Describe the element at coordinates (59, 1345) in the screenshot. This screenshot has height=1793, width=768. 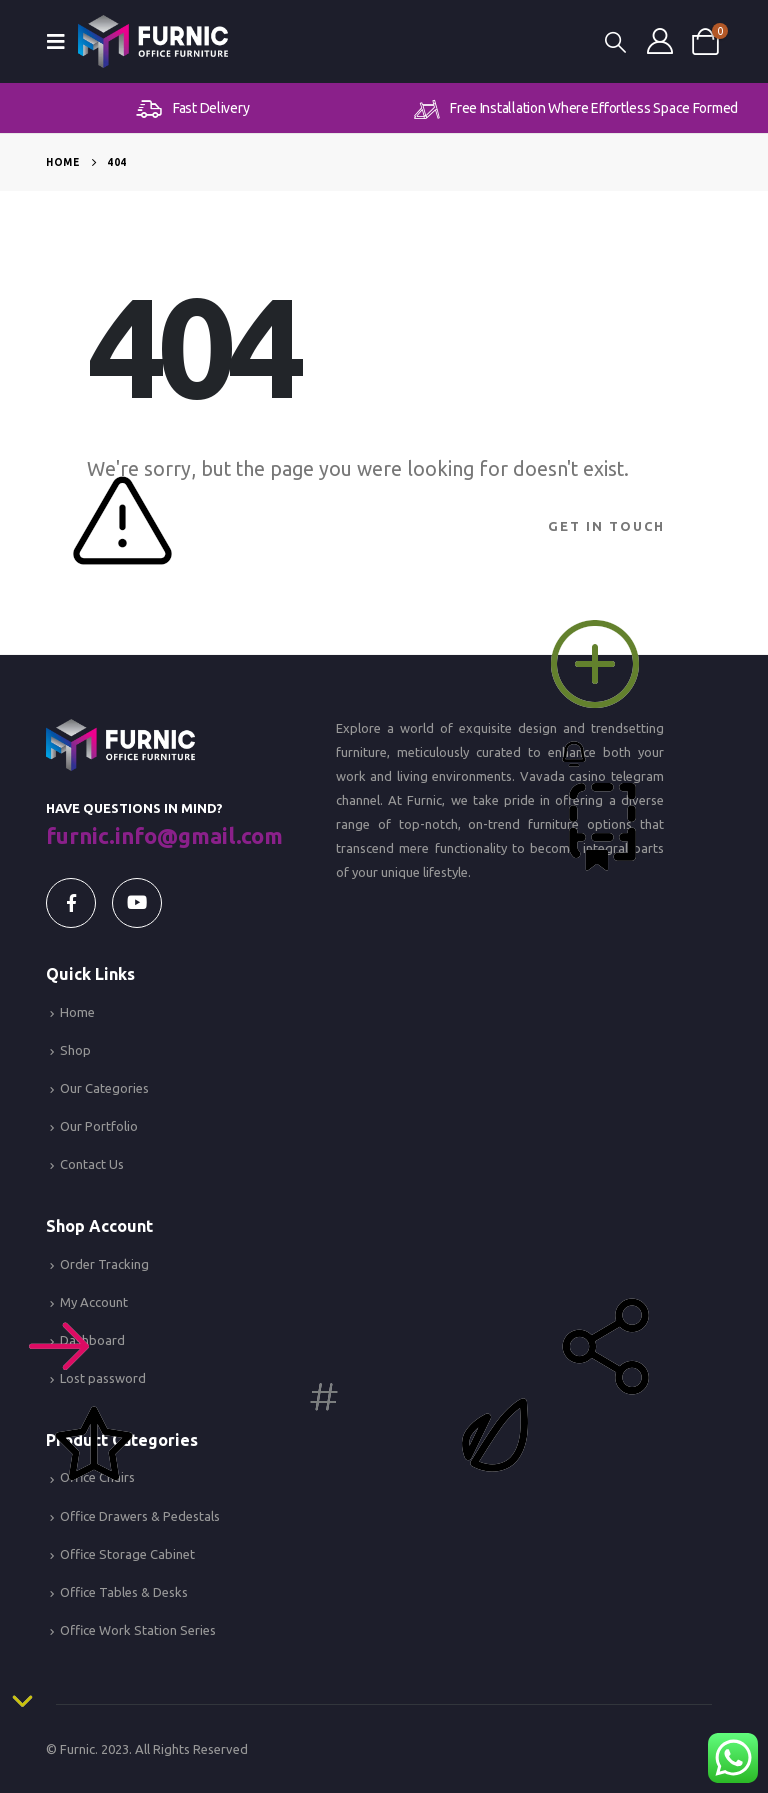
I see `navigate to the next item or page` at that location.